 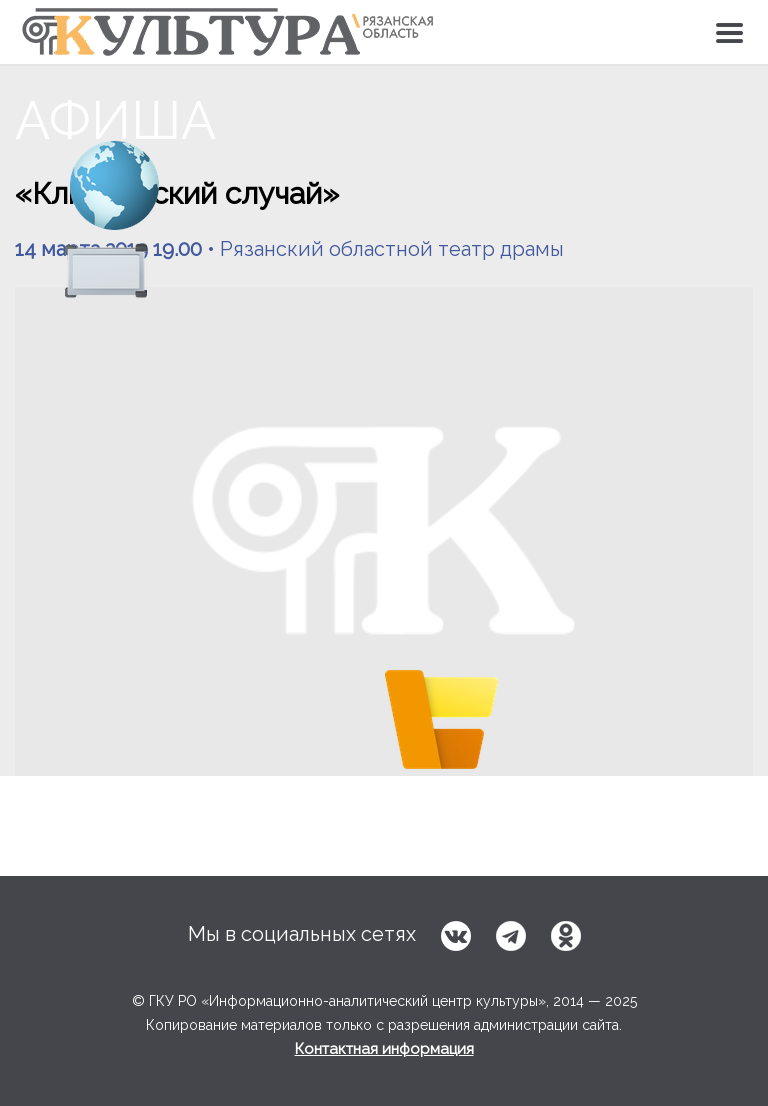 I want to click on access device settings, so click(x=106, y=272).